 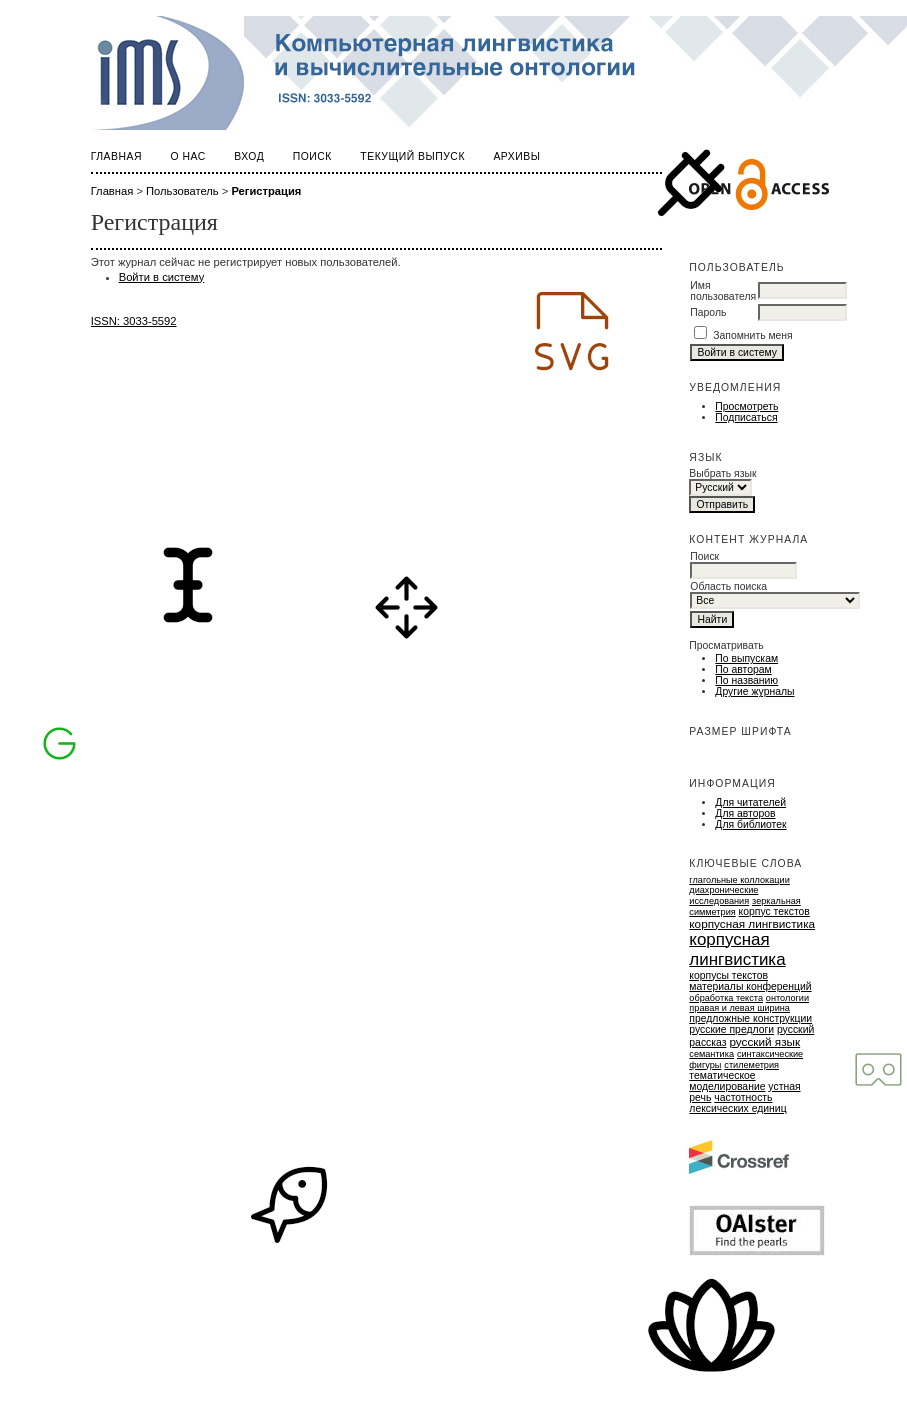 What do you see at coordinates (293, 1201) in the screenshot?
I see `indicates seafood or fish-related content` at bounding box center [293, 1201].